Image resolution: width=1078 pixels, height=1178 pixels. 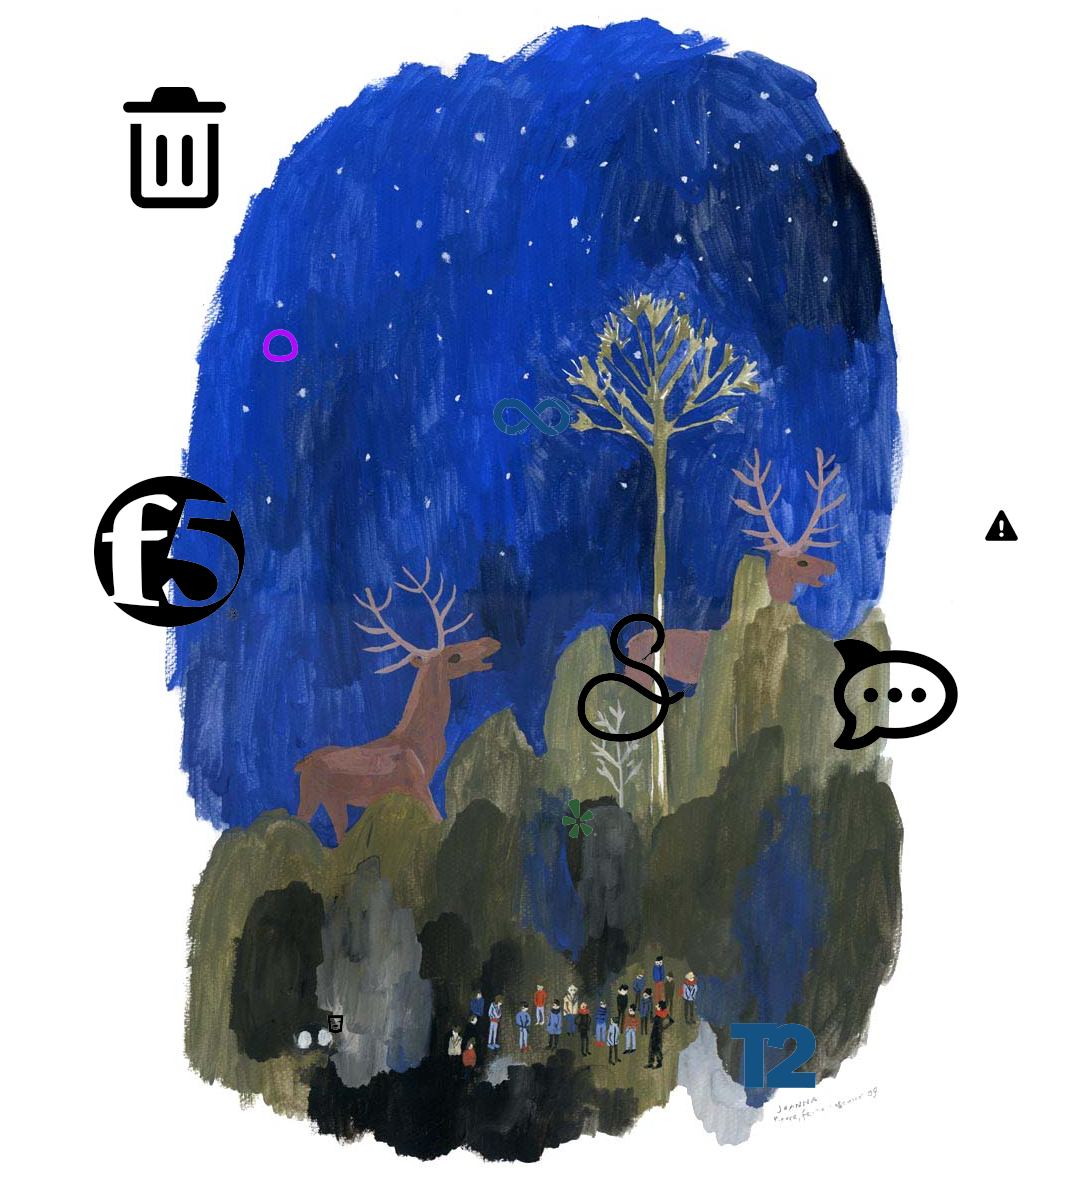 I want to click on visit take-two interactive software website, so click(x=773, y=1055).